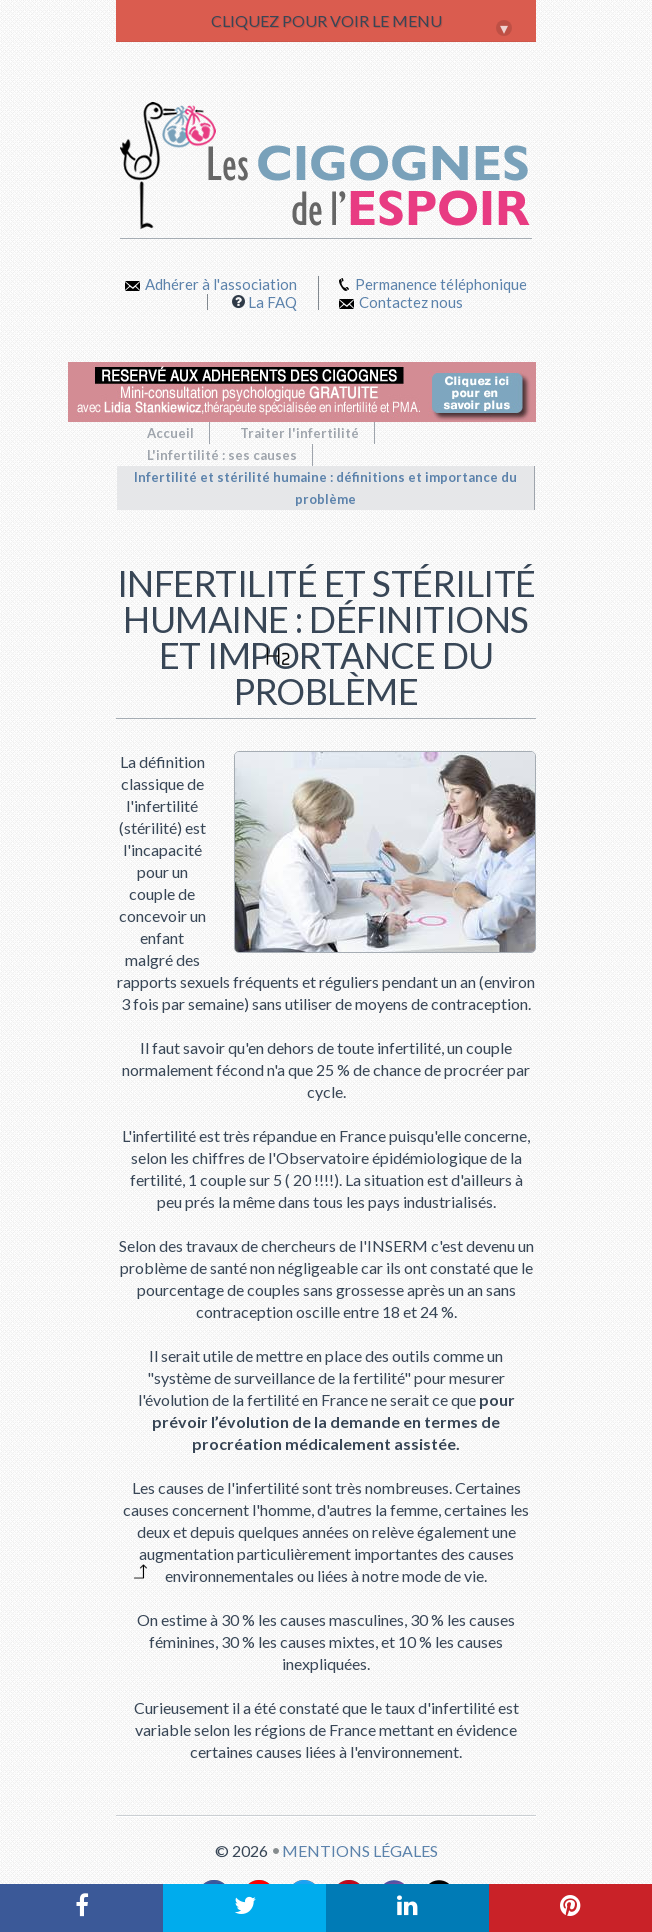 The width and height of the screenshot is (652, 1932). I want to click on format text as heading level 2, so click(278, 656).